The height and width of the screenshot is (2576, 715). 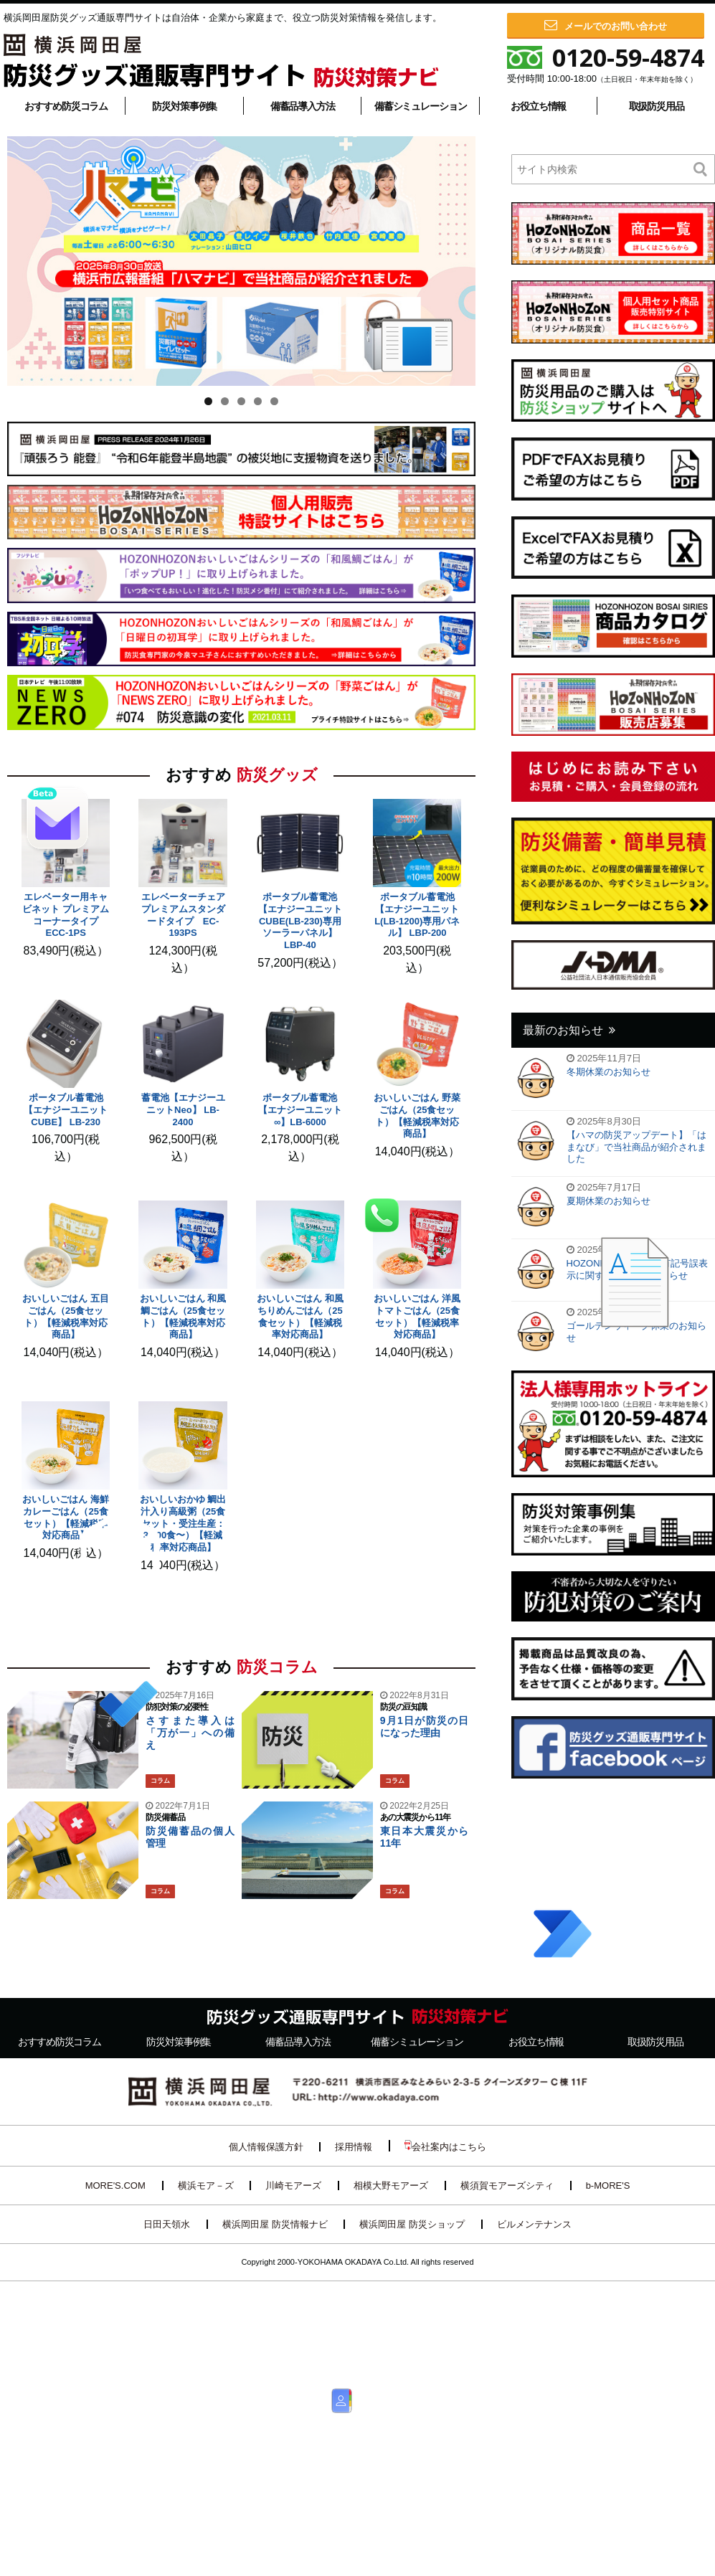 I want to click on open address book application, so click(x=341, y=2400).